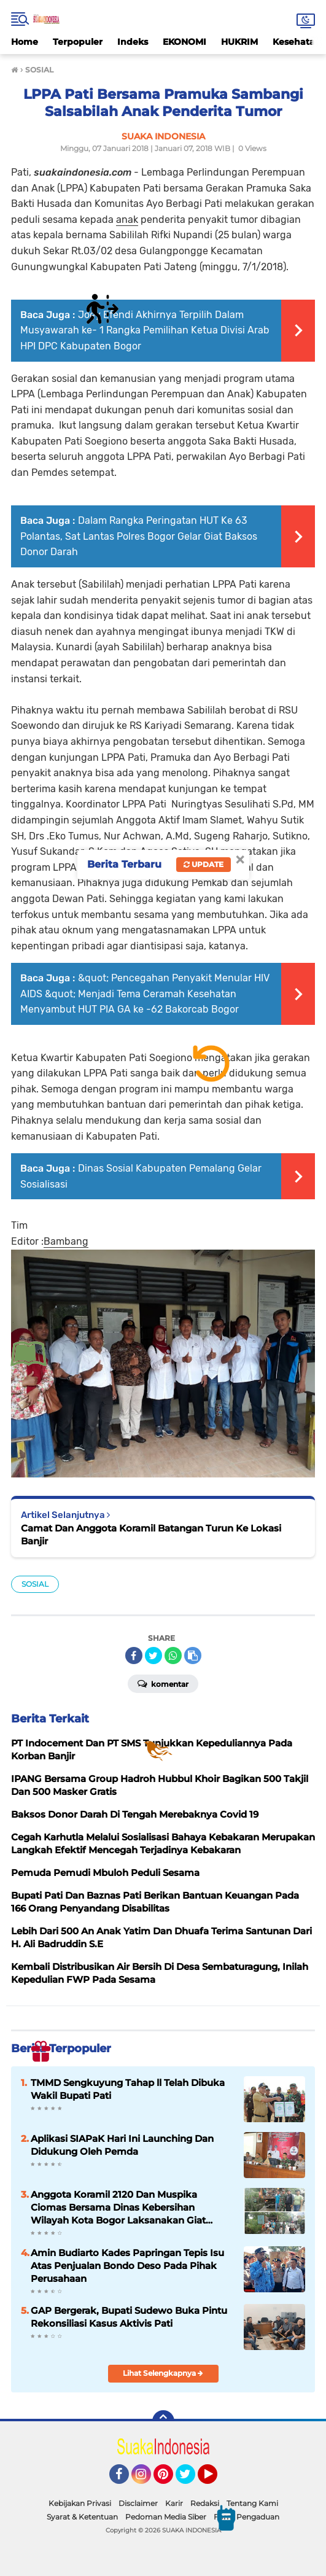 This screenshot has height=2576, width=326. I want to click on phoenix framework logo, so click(158, 1751).